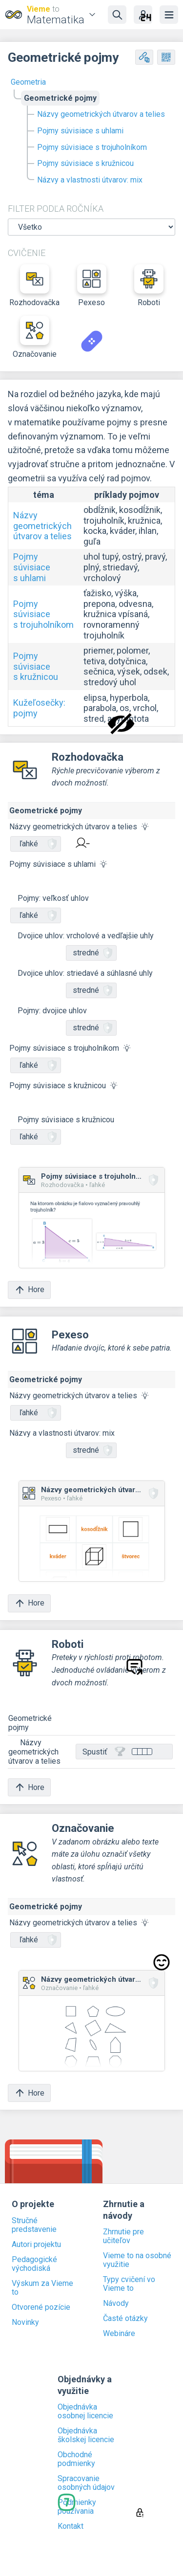  I want to click on hide password or sensitive content, so click(121, 724).